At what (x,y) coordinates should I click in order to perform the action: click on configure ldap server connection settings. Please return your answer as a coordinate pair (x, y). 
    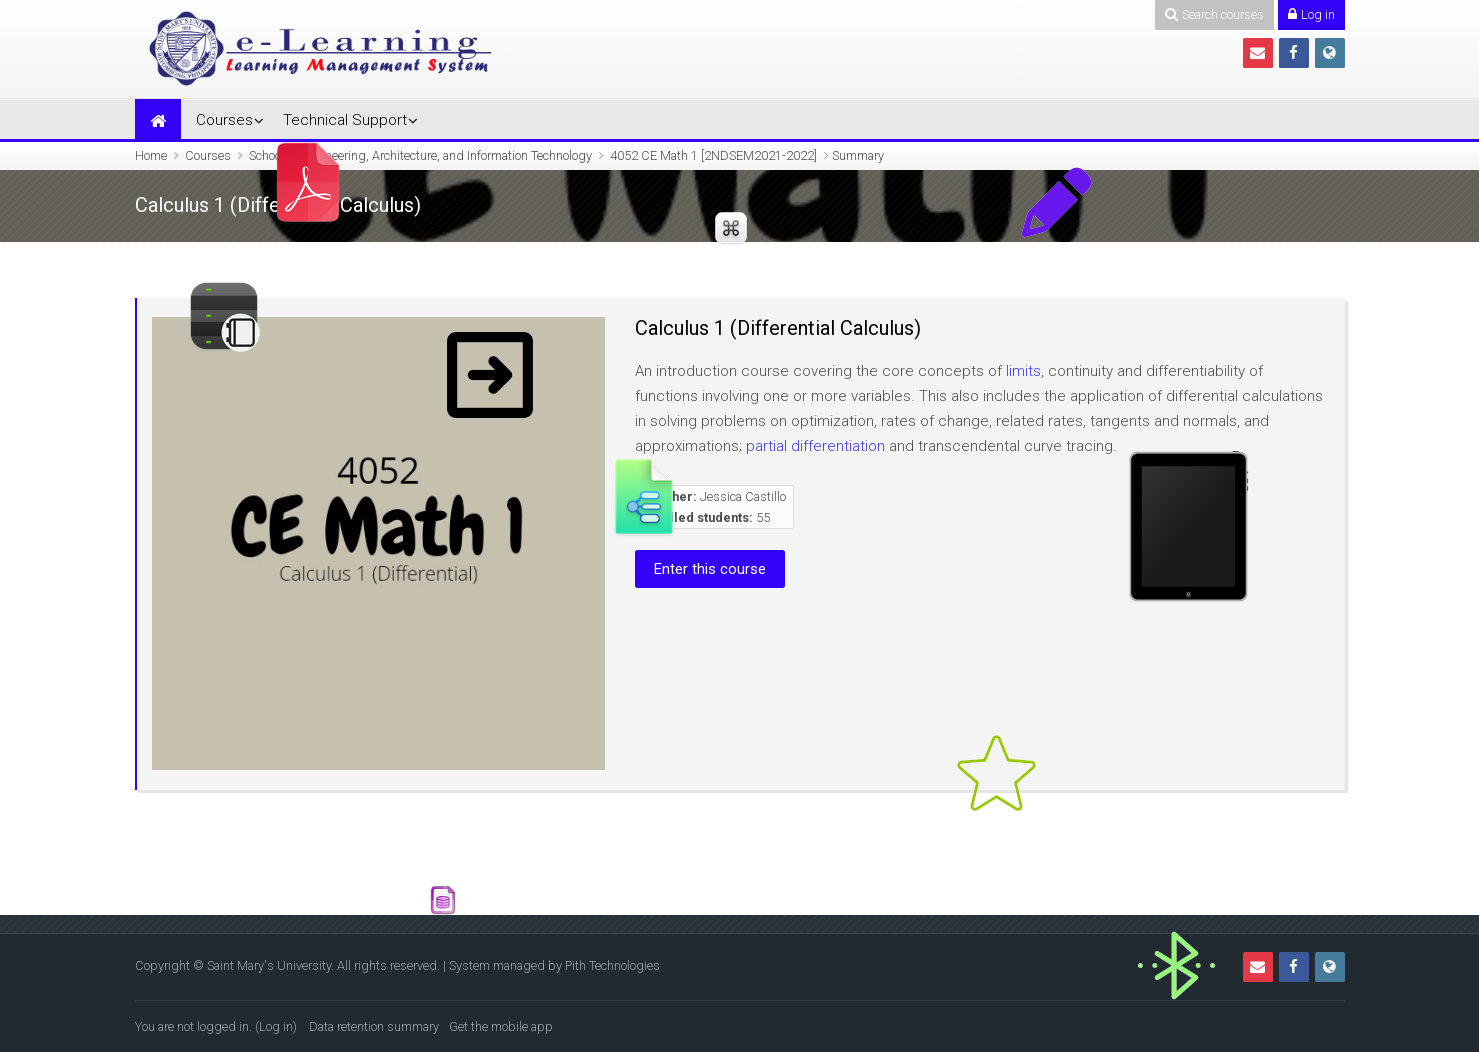
    Looking at the image, I should click on (224, 316).